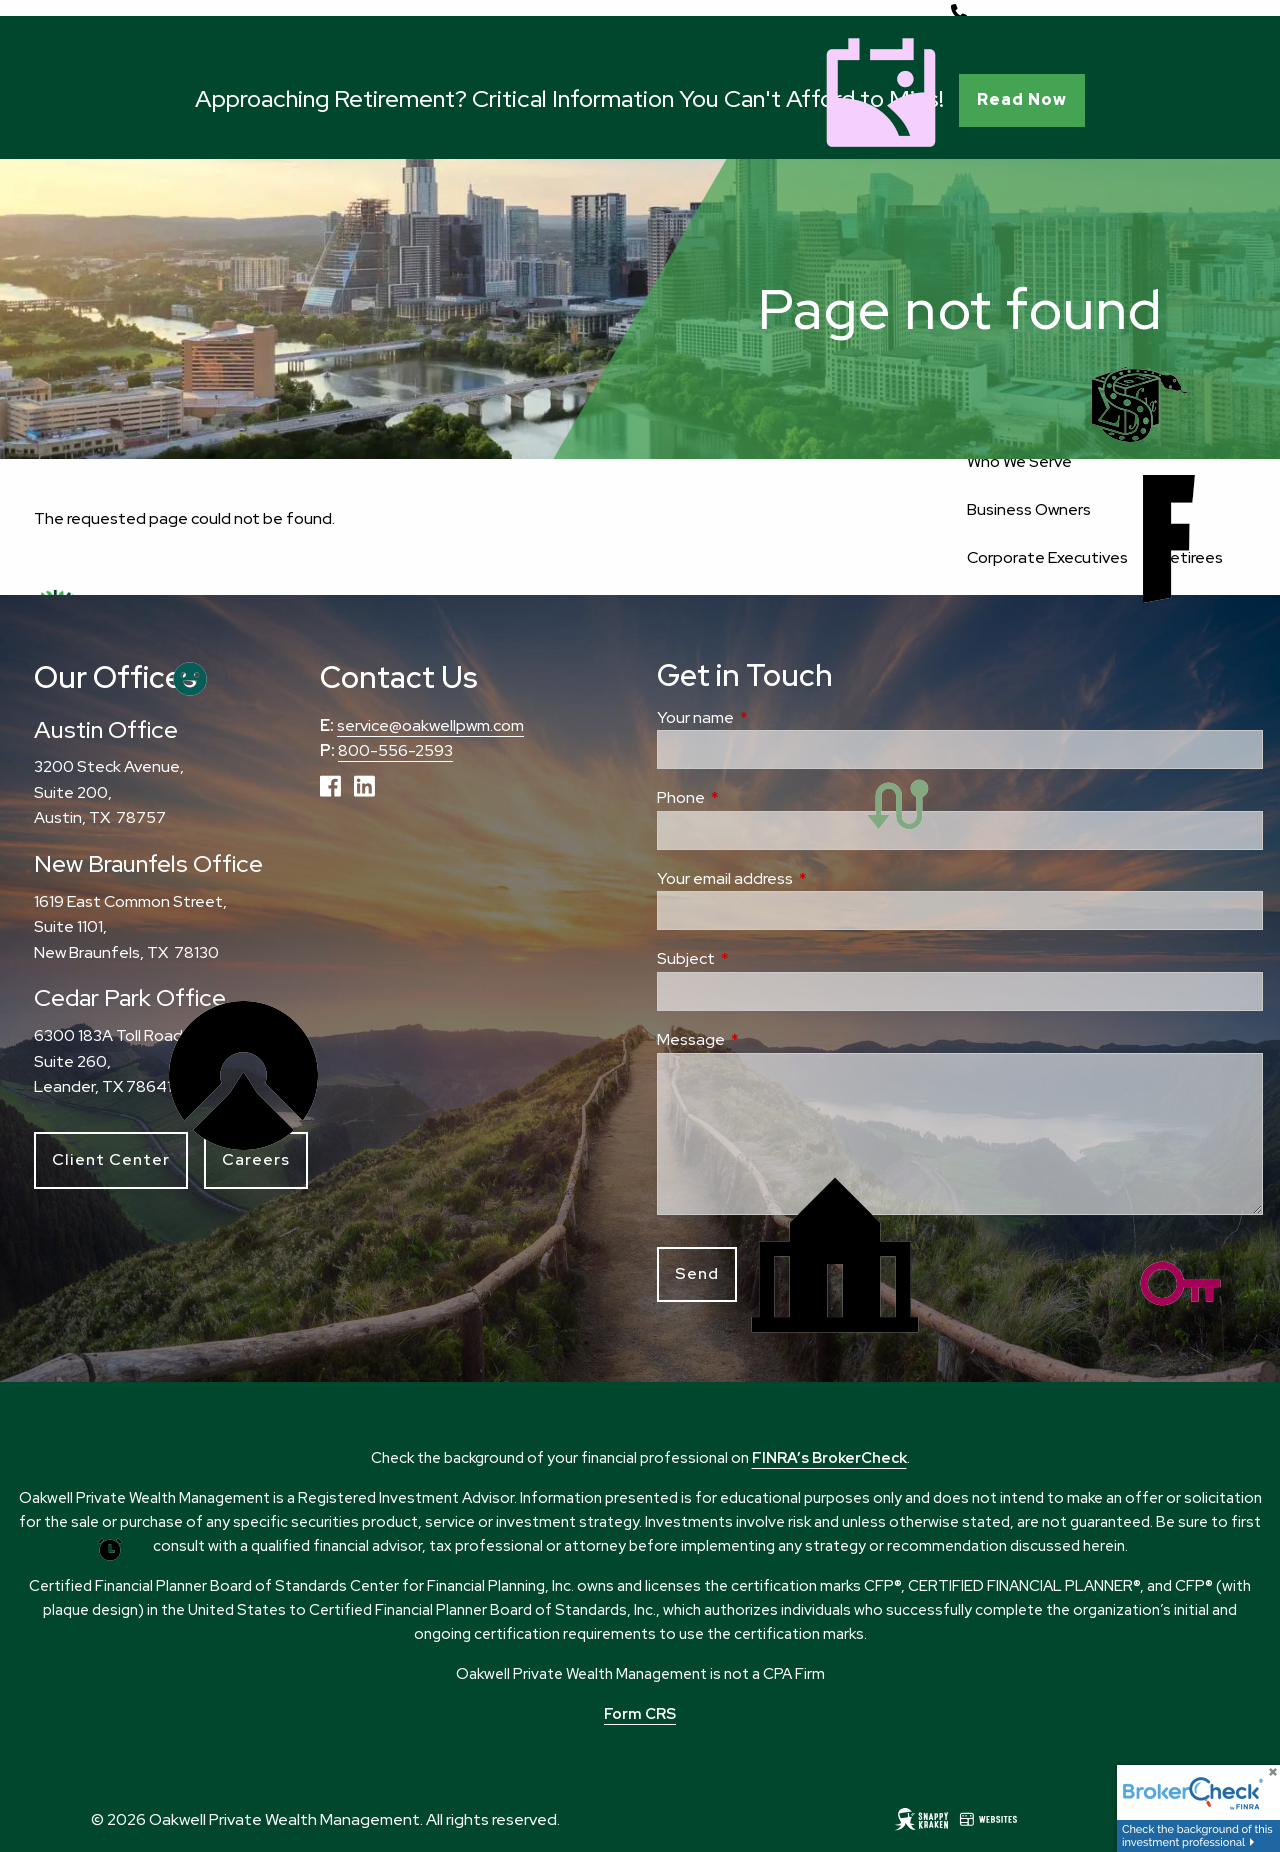 The image size is (1280, 1852). What do you see at coordinates (1169, 539) in the screenshot?
I see `launch fortnite game` at bounding box center [1169, 539].